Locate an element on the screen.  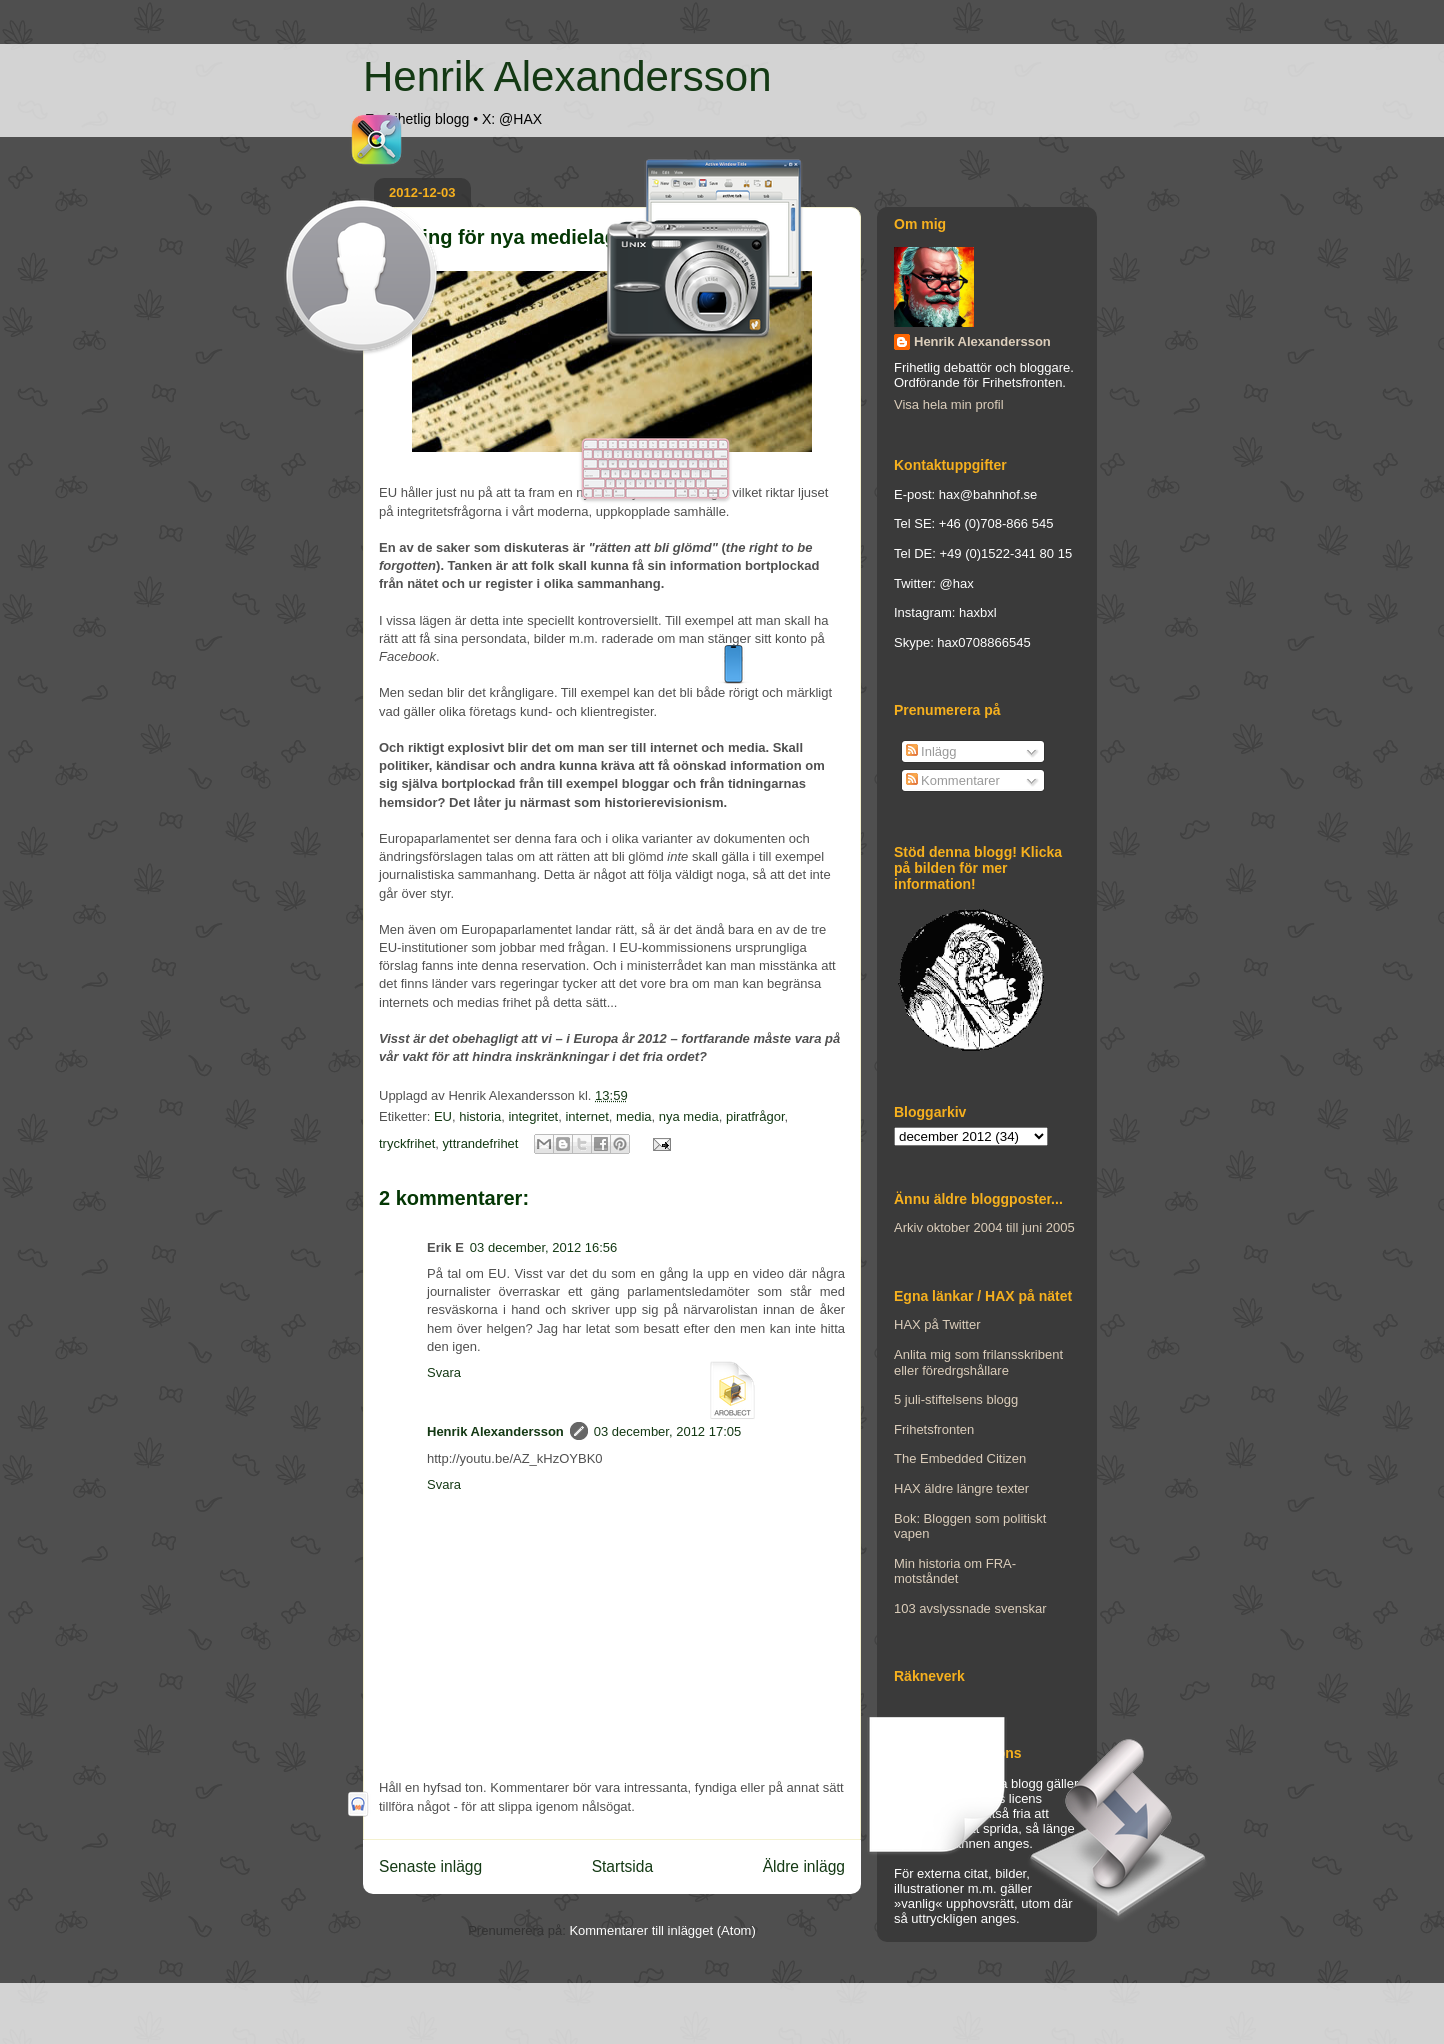
an audacity audio project file is located at coordinates (358, 1804).